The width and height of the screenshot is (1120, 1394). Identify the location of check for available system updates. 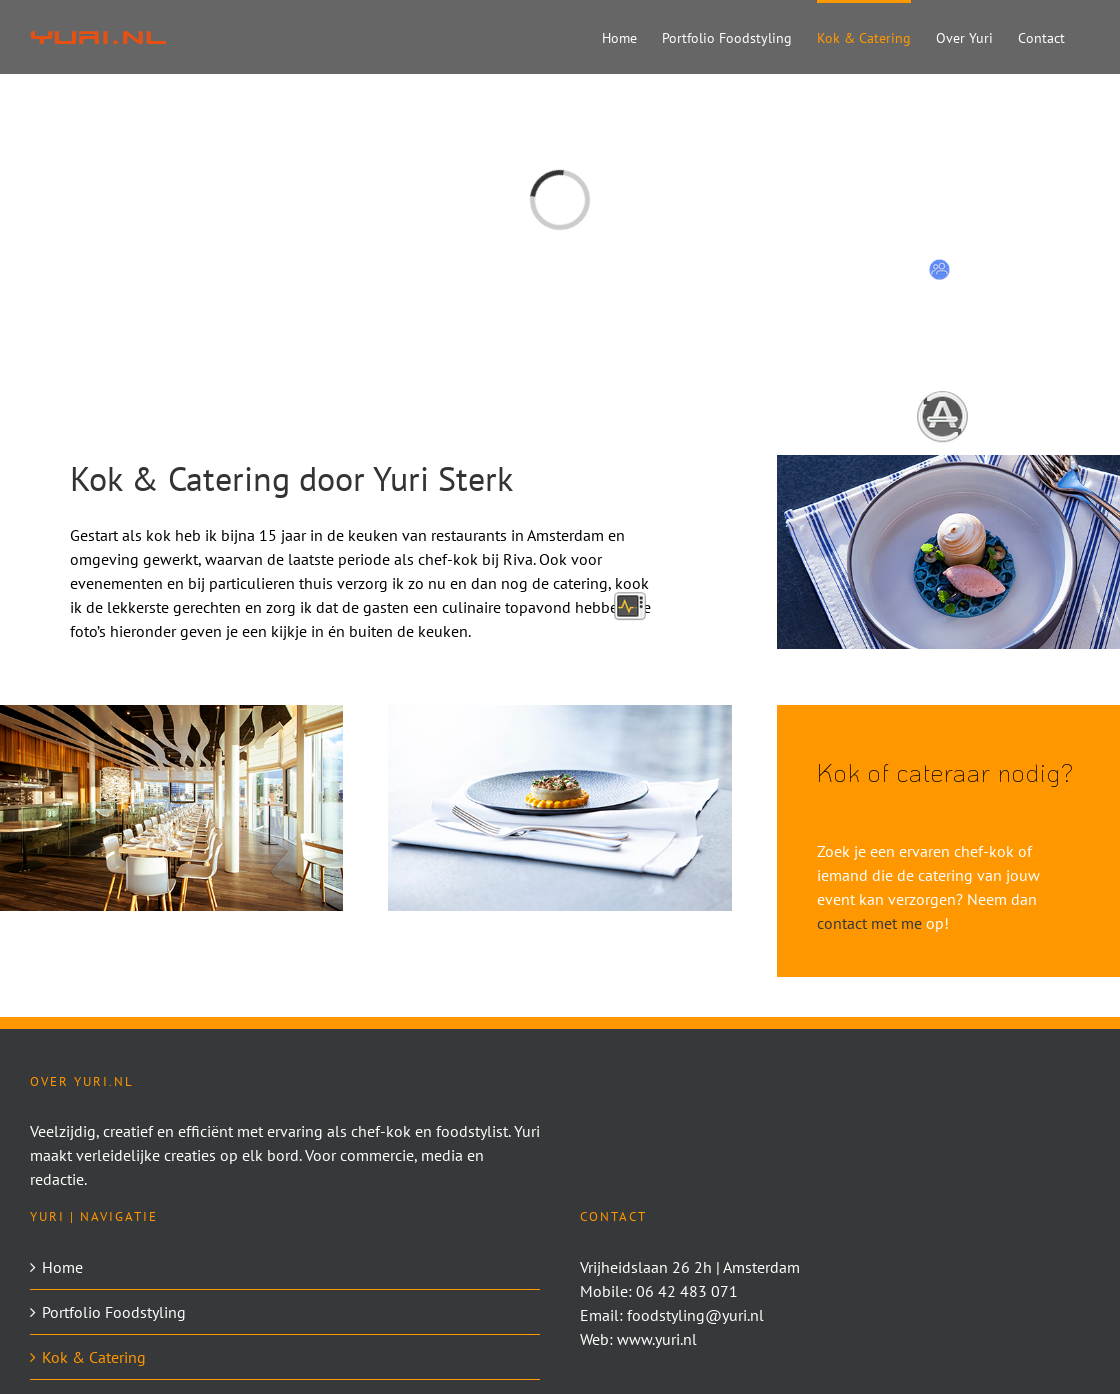
(942, 416).